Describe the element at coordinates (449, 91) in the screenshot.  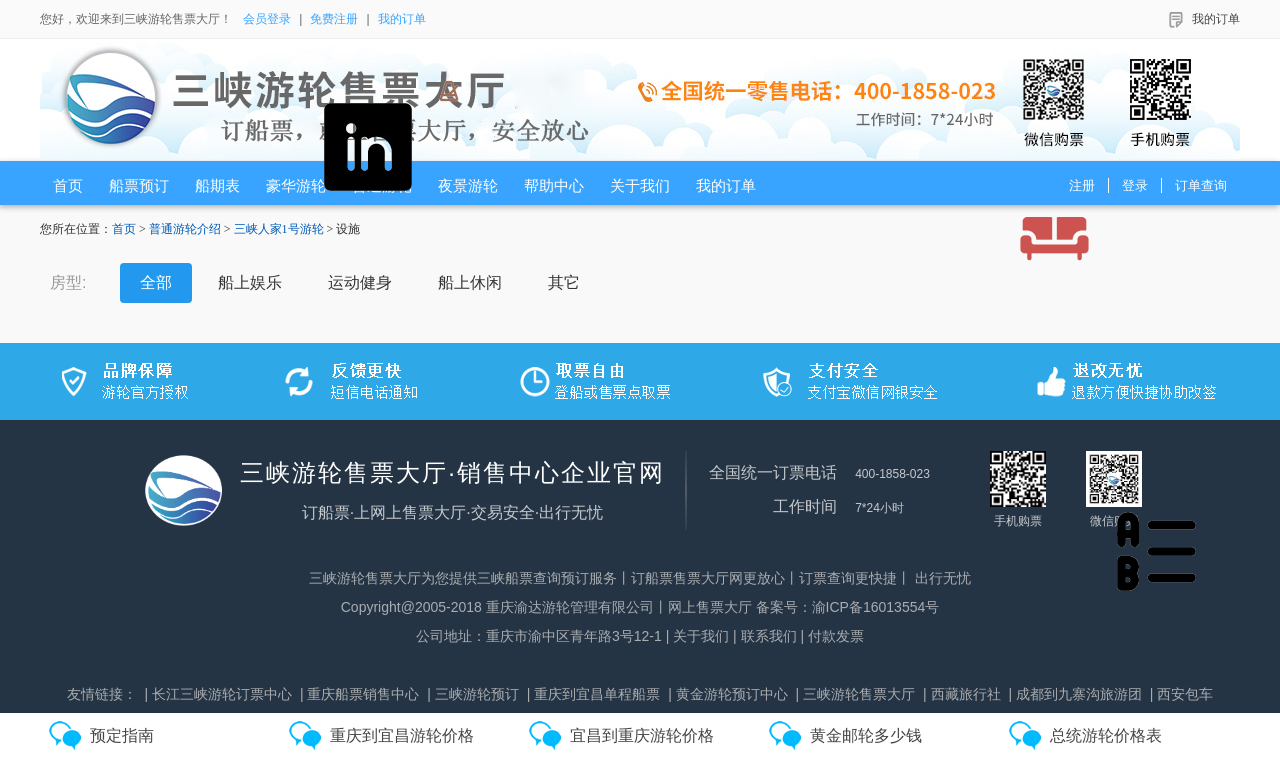
I see `adjust tempo or timing settings` at that location.